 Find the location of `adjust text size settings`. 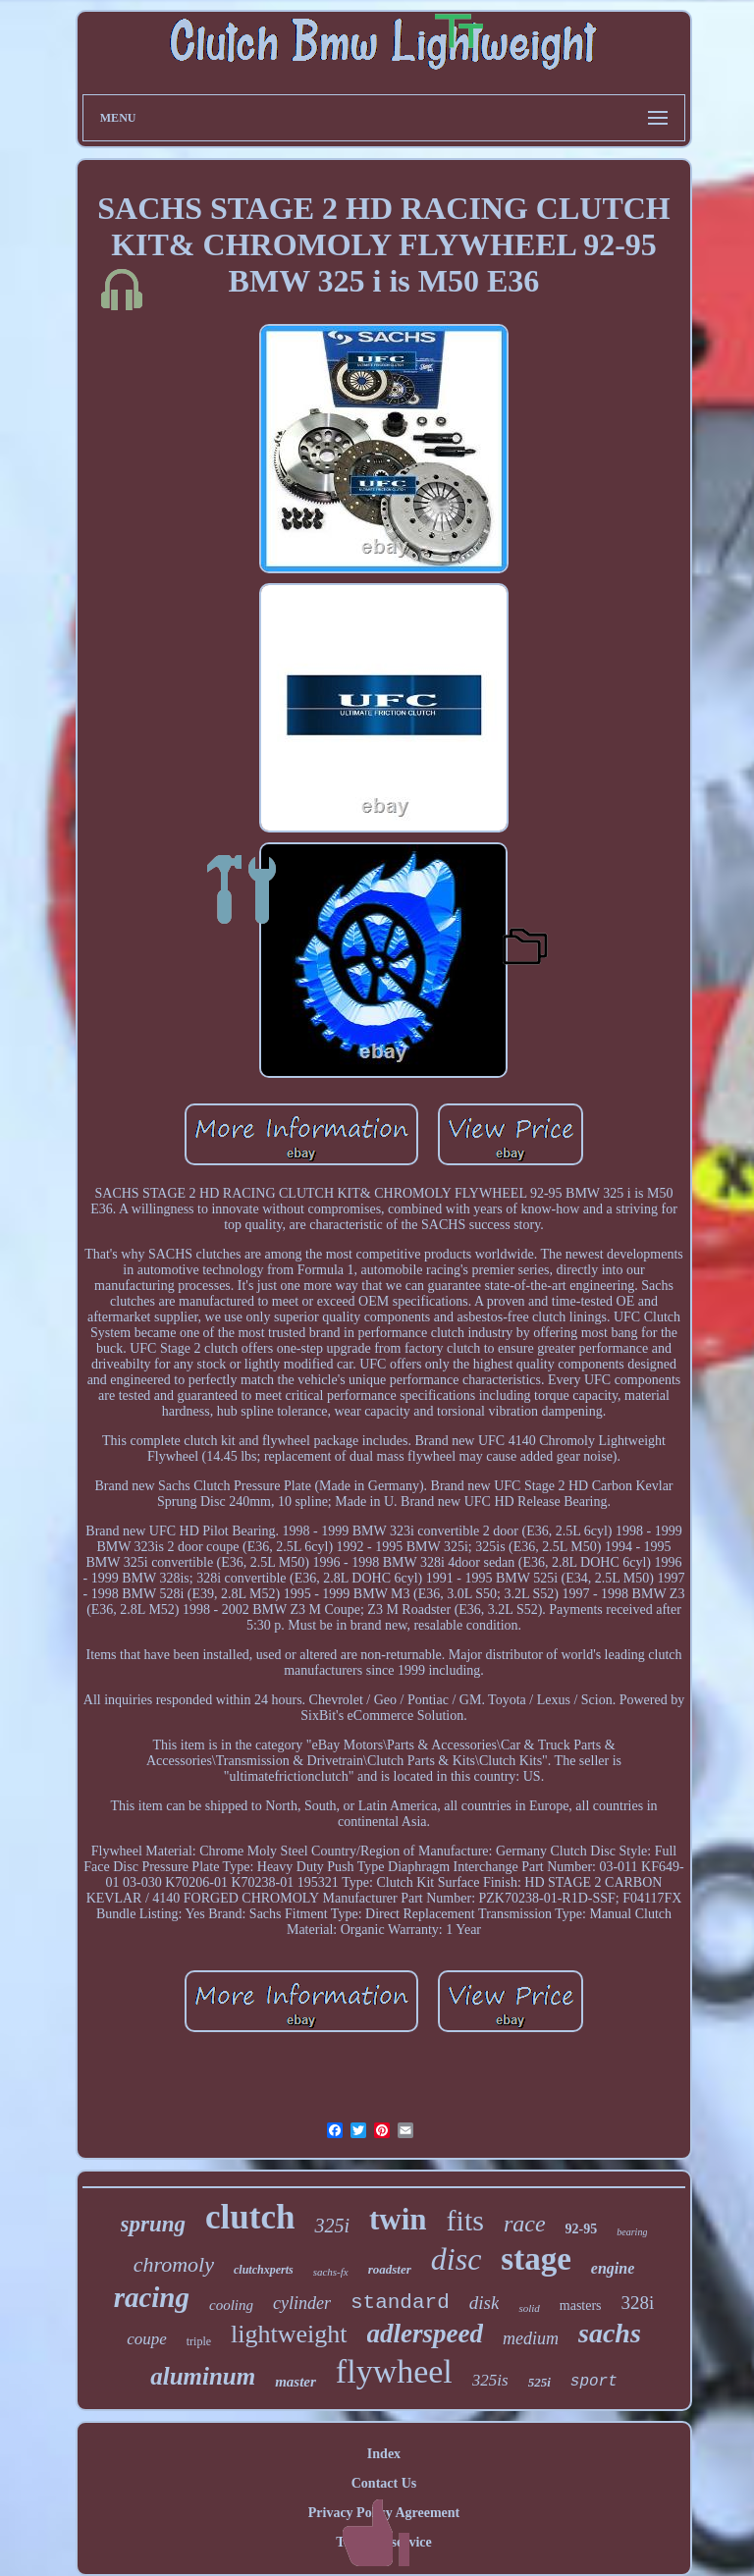

adjust text size settings is located at coordinates (458, 30).